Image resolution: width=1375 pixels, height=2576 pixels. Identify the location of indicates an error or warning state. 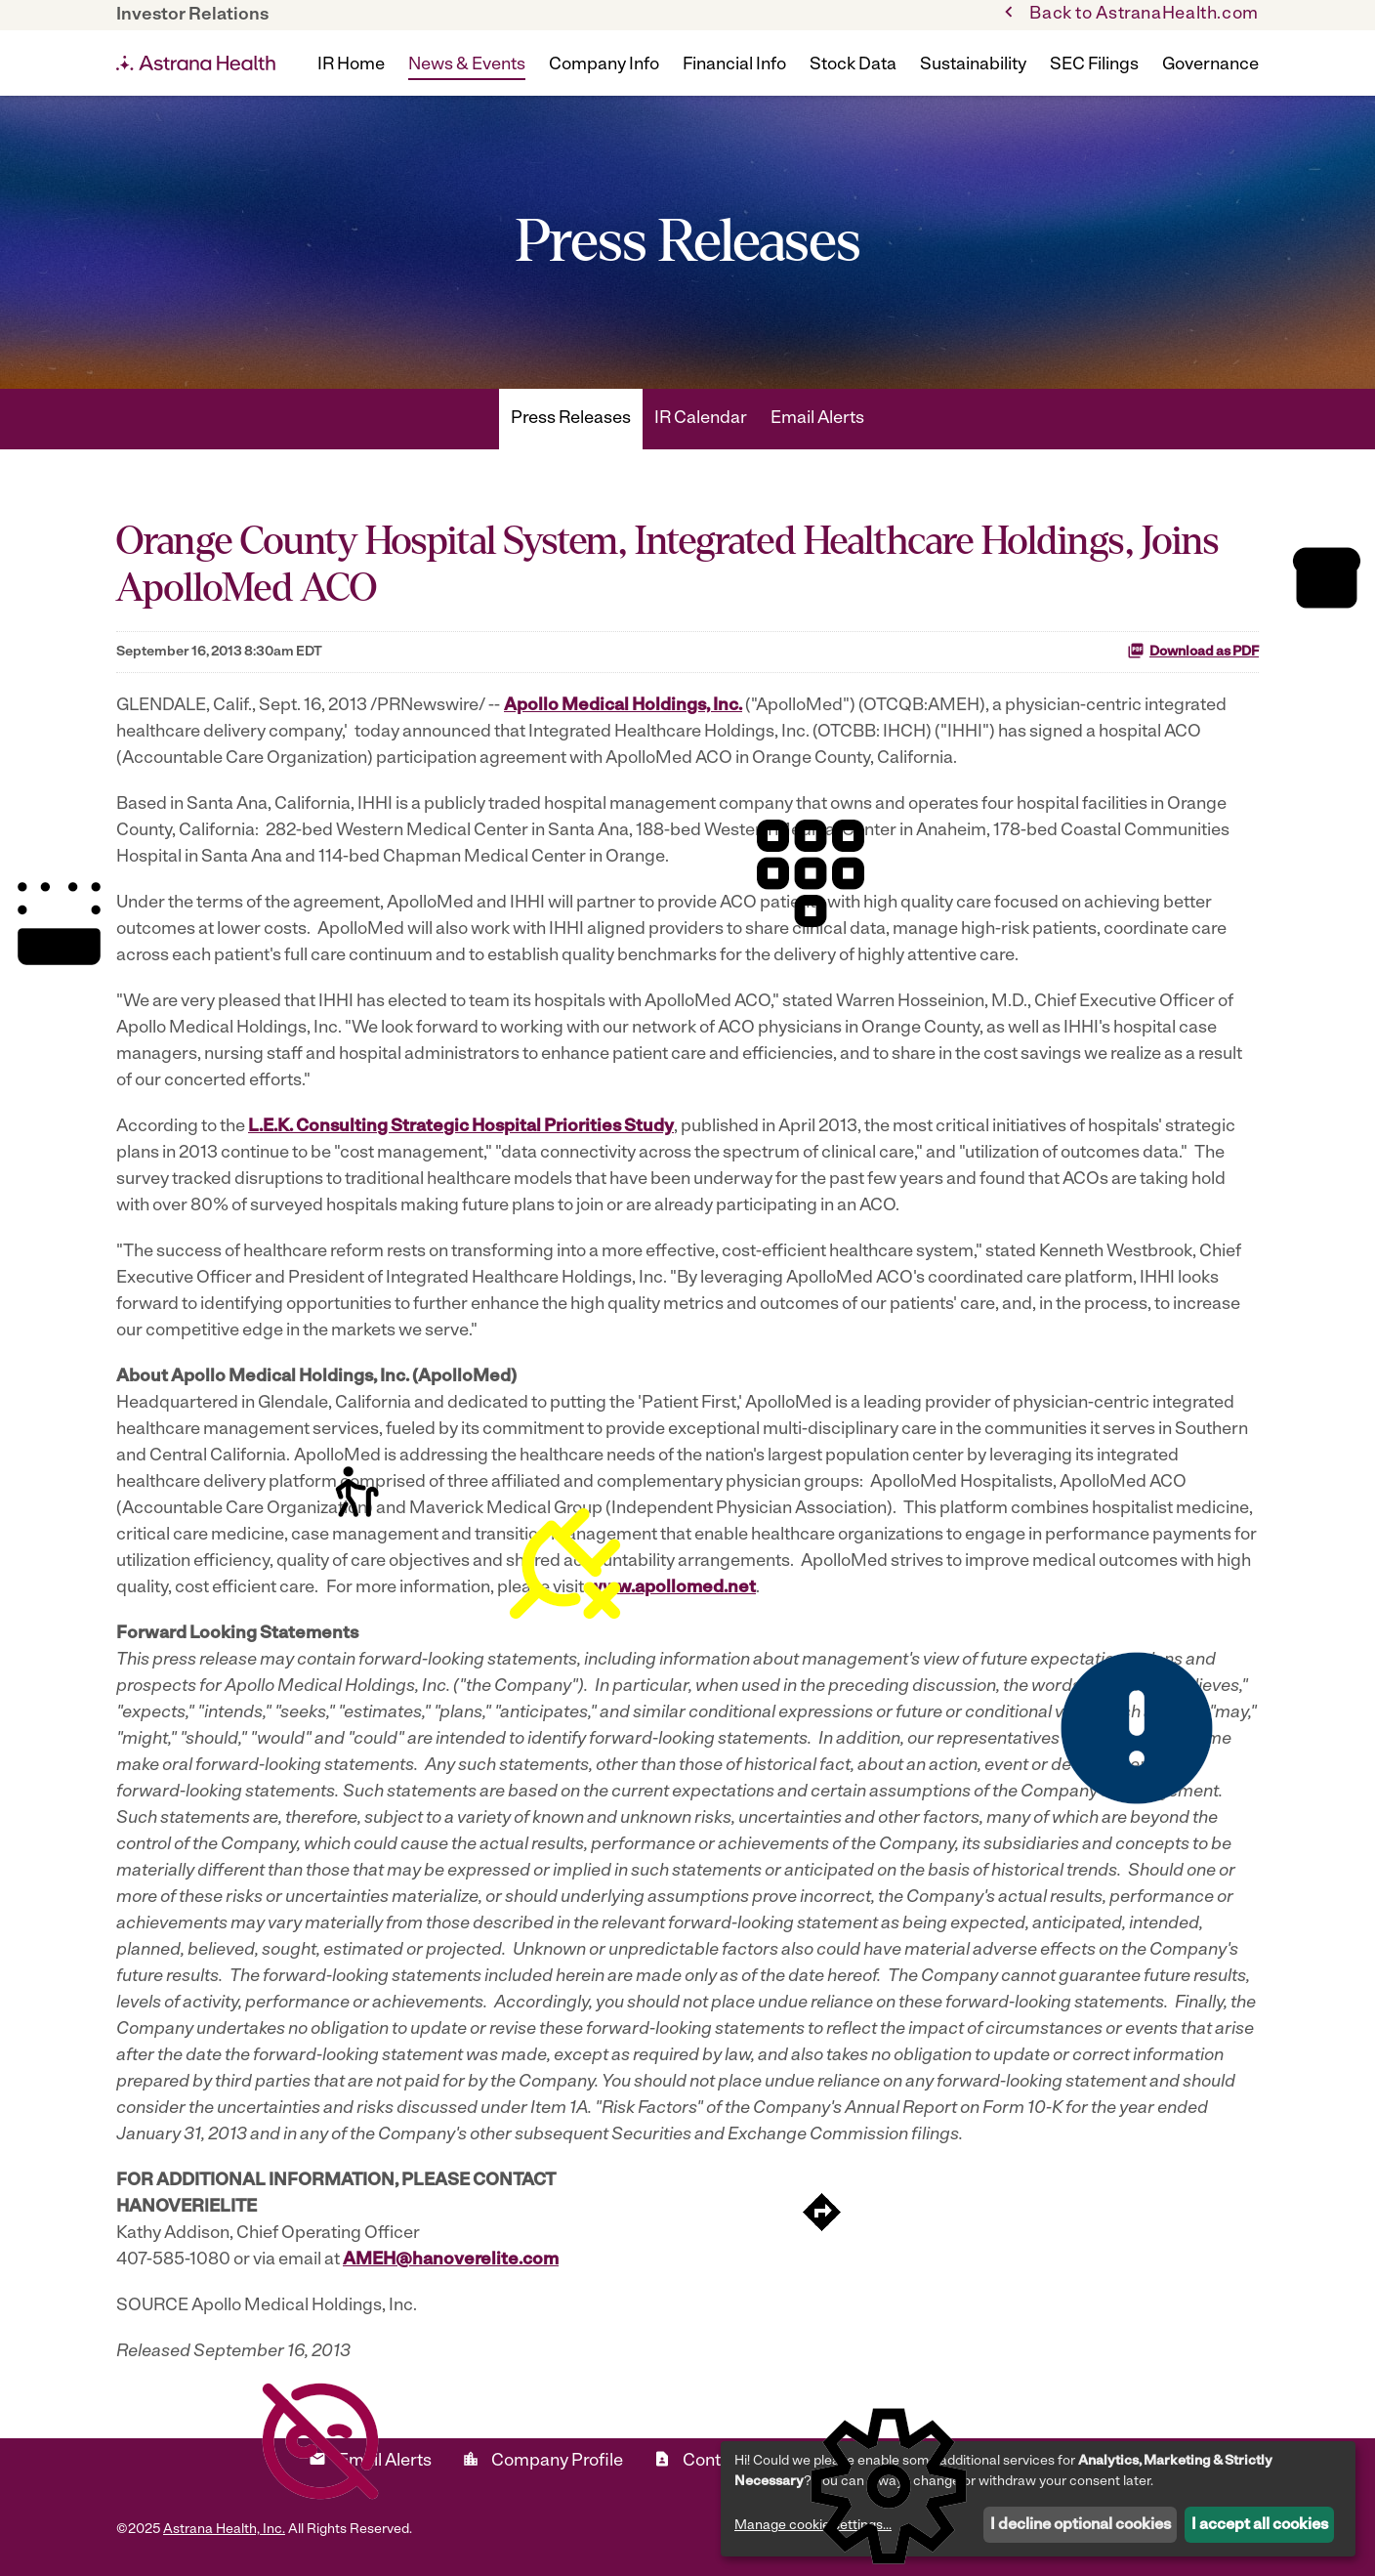
(1137, 1728).